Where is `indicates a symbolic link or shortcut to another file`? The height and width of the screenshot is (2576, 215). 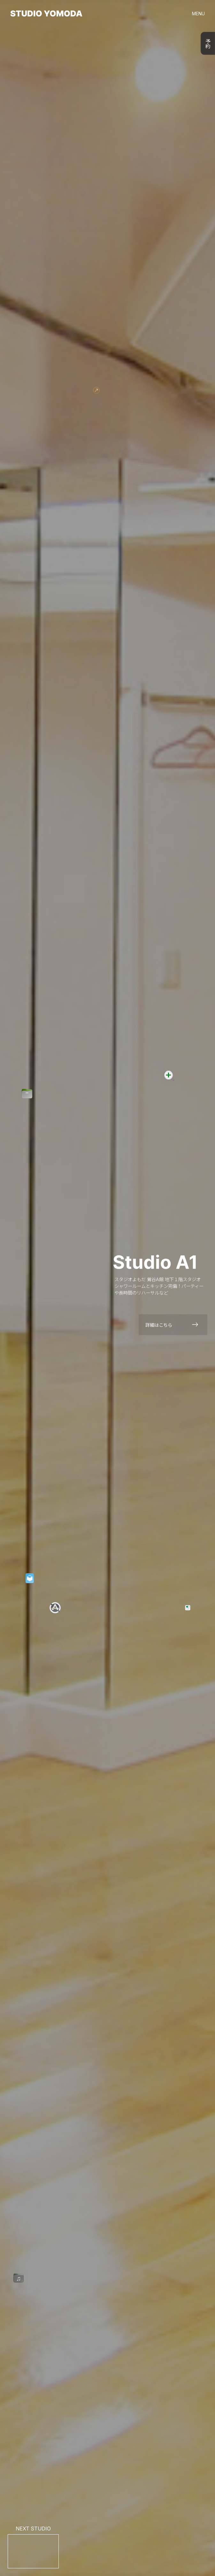
indicates a symbolic link or shortcut to another file is located at coordinates (96, 390).